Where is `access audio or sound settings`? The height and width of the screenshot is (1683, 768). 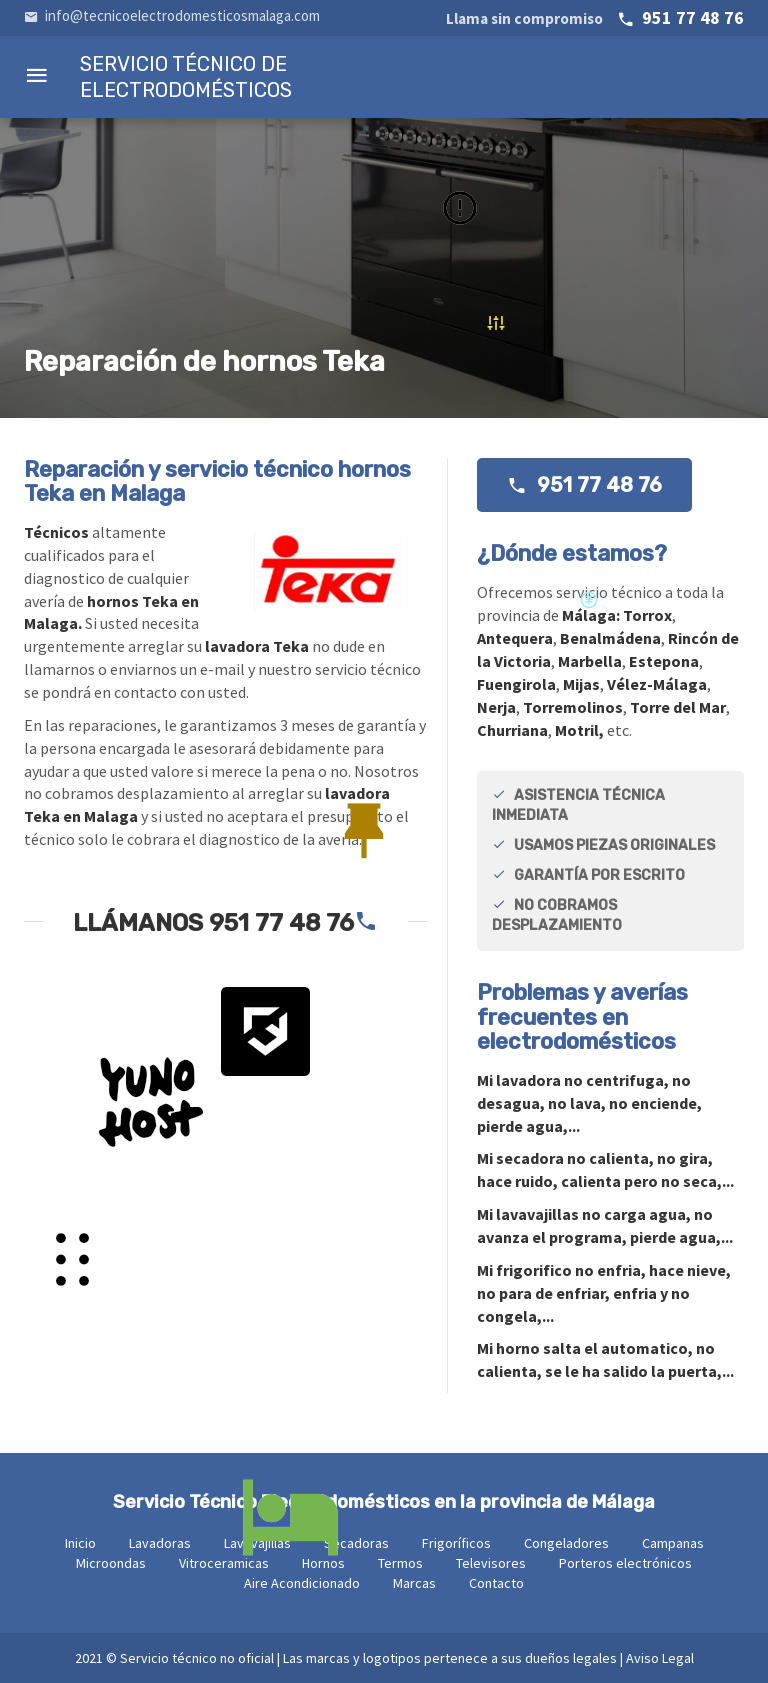
access audio or sound settings is located at coordinates (496, 323).